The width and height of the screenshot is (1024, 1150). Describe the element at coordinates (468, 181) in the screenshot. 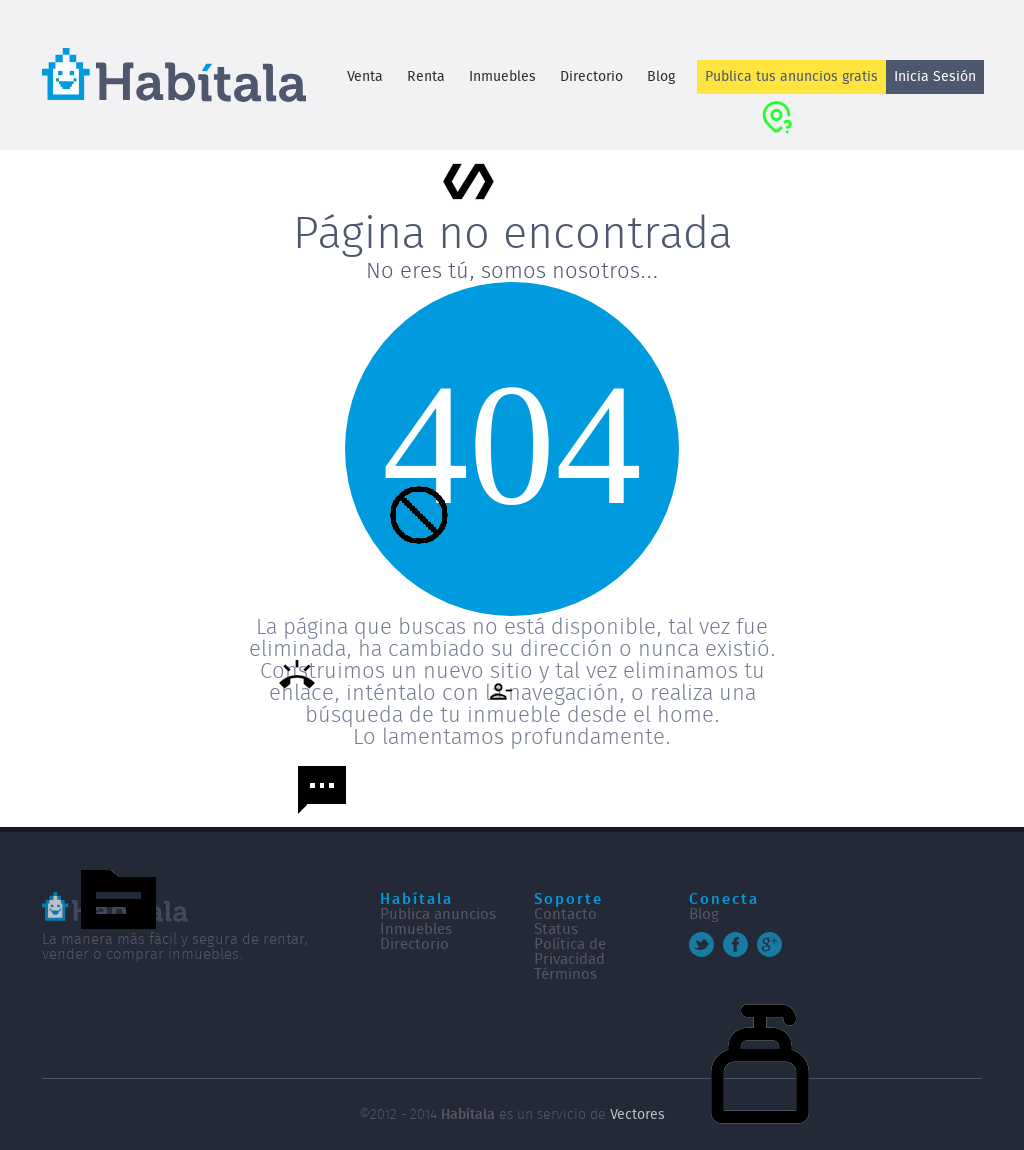

I see `polymer project logo` at that location.